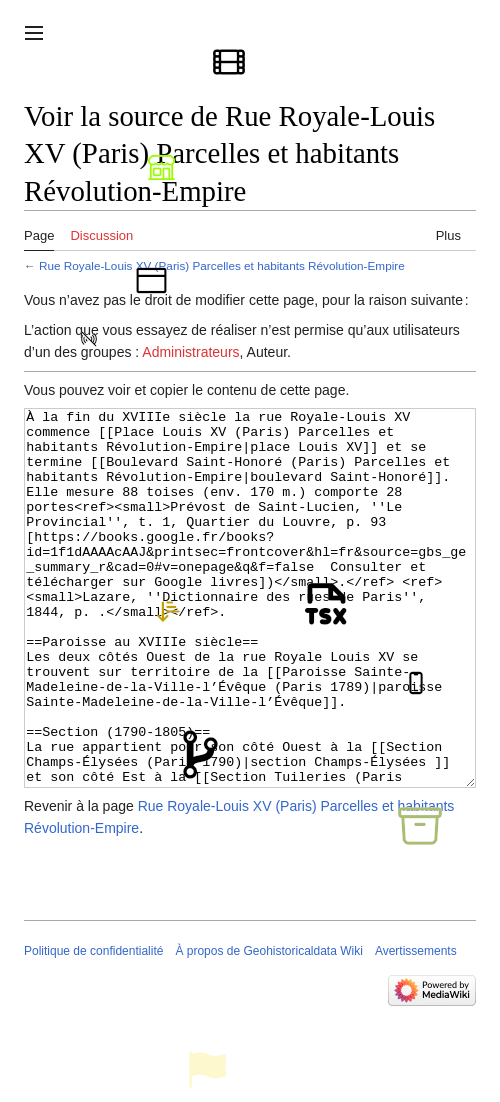 The height and width of the screenshot is (1102, 500). What do you see at coordinates (207, 1069) in the screenshot?
I see `flag or report content` at bounding box center [207, 1069].